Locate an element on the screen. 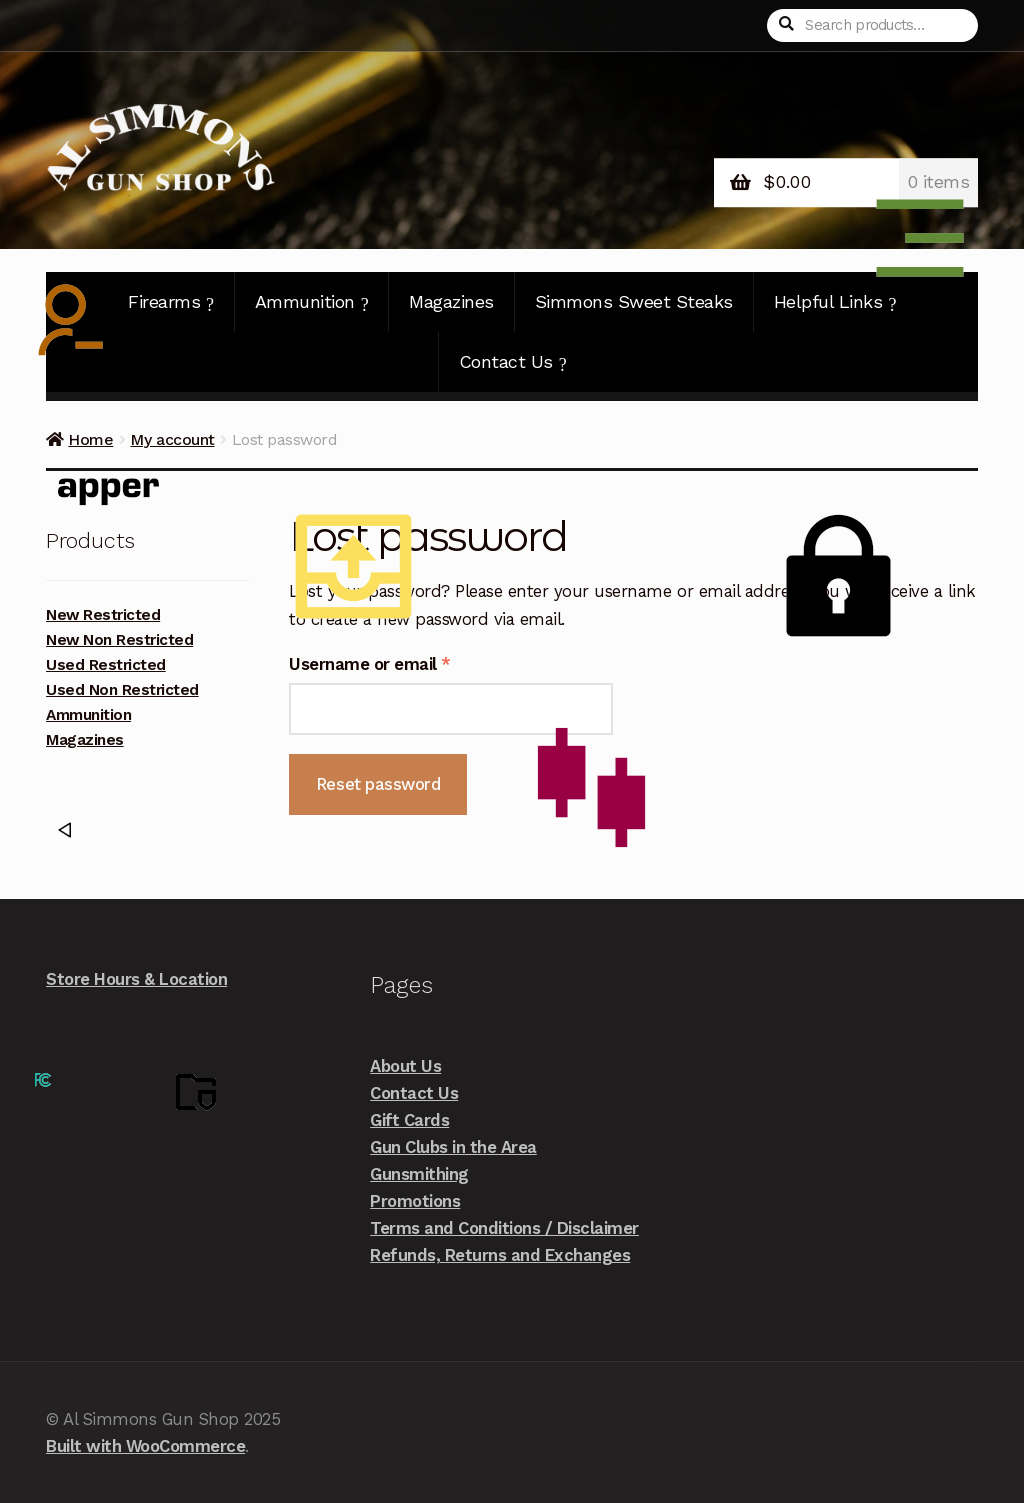  view stock market data is located at coordinates (591, 787).